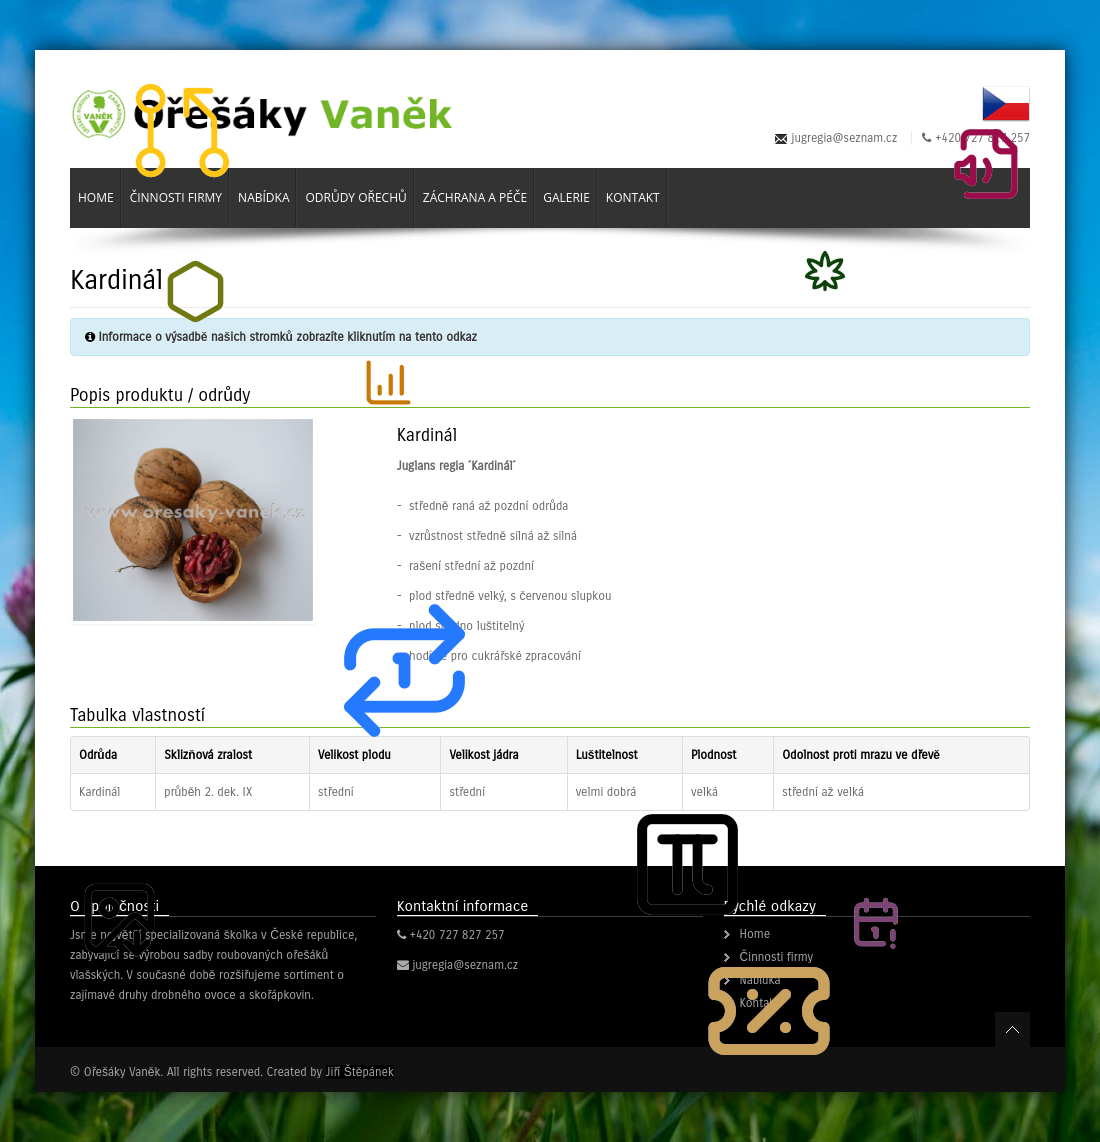 The width and height of the screenshot is (1100, 1142). I want to click on view analytics or statistics, so click(388, 382).